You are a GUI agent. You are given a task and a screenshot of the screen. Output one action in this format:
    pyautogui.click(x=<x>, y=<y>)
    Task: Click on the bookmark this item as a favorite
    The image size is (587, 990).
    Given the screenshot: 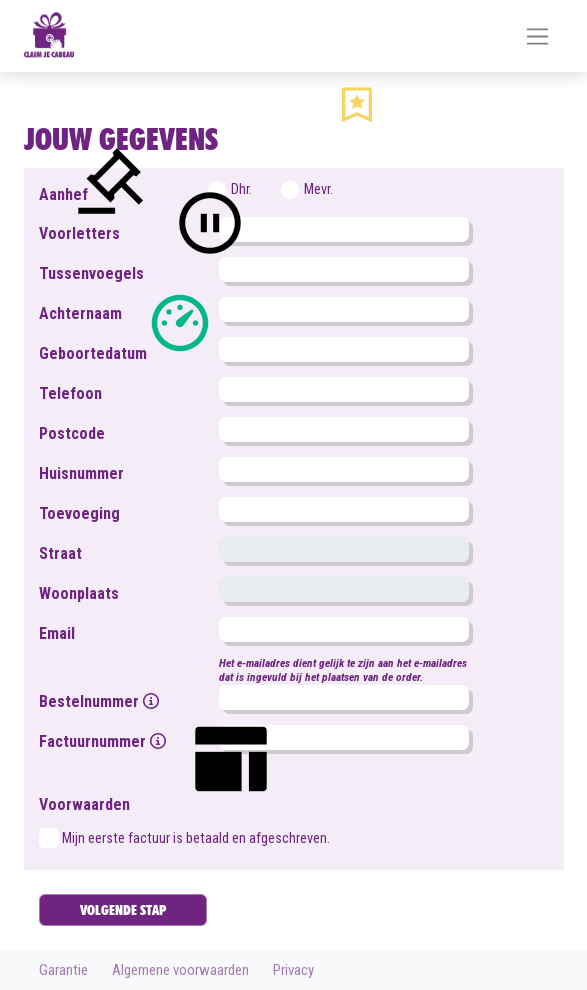 What is the action you would take?
    pyautogui.click(x=357, y=104)
    